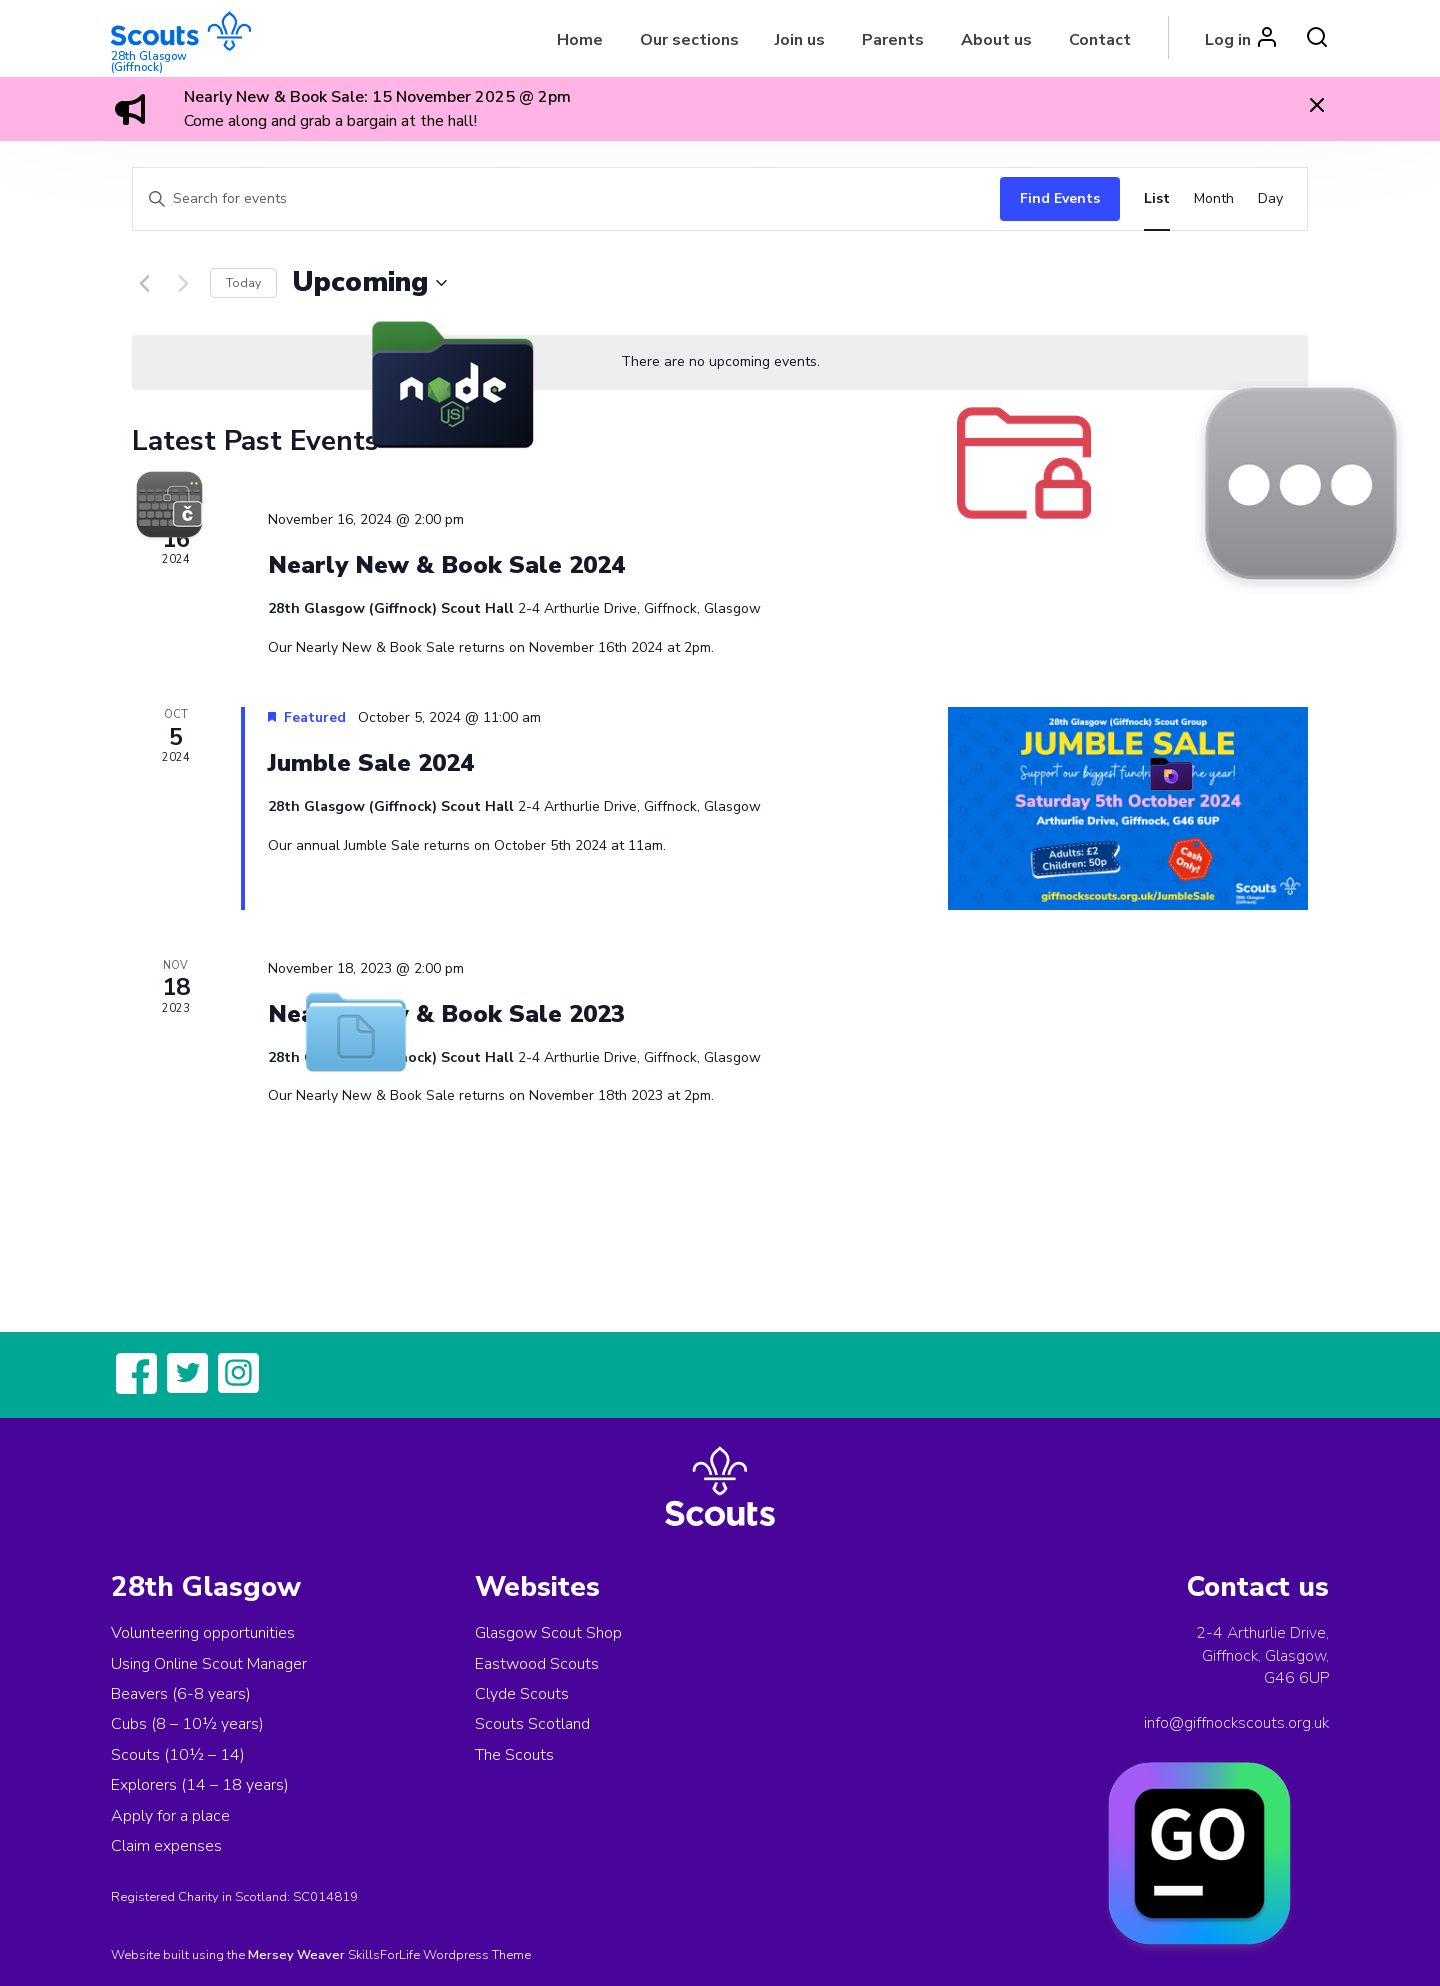 This screenshot has height=1986, width=1440. I want to click on open tecla on-screen keyboard app, so click(169, 504).